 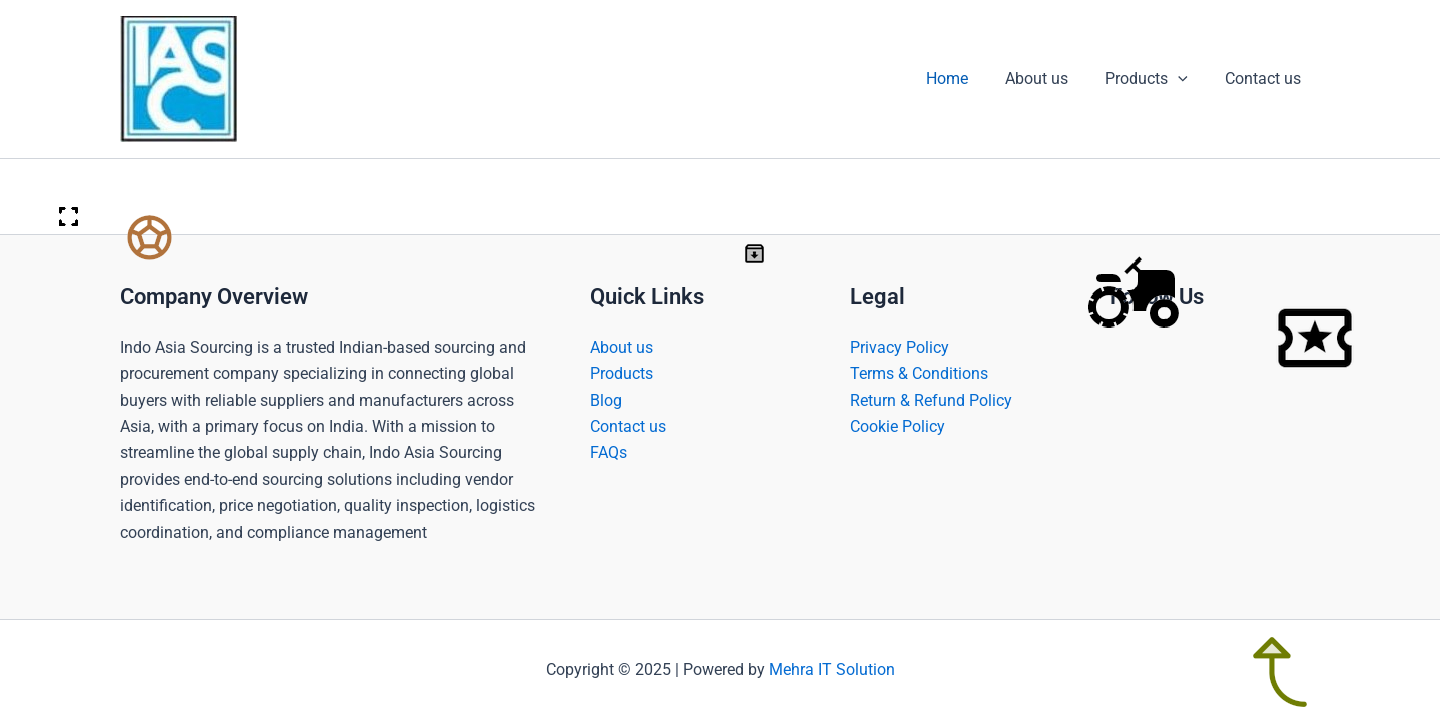 I want to click on archive selected items, so click(x=754, y=253).